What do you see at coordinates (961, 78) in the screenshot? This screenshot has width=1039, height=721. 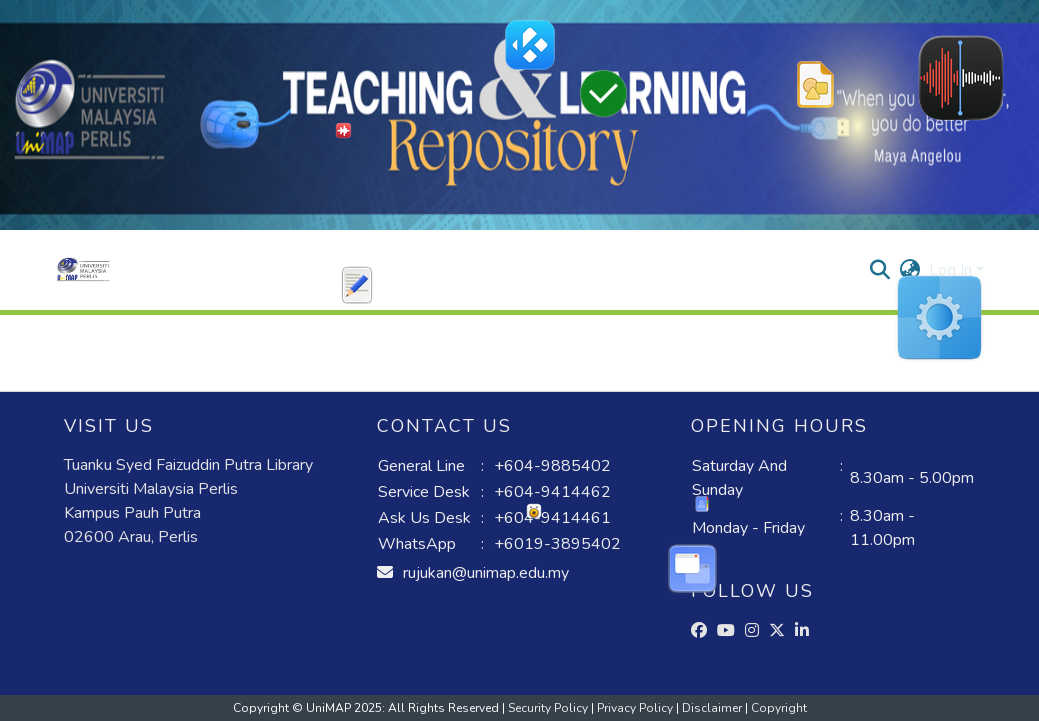 I see `open the sound recorder app` at bounding box center [961, 78].